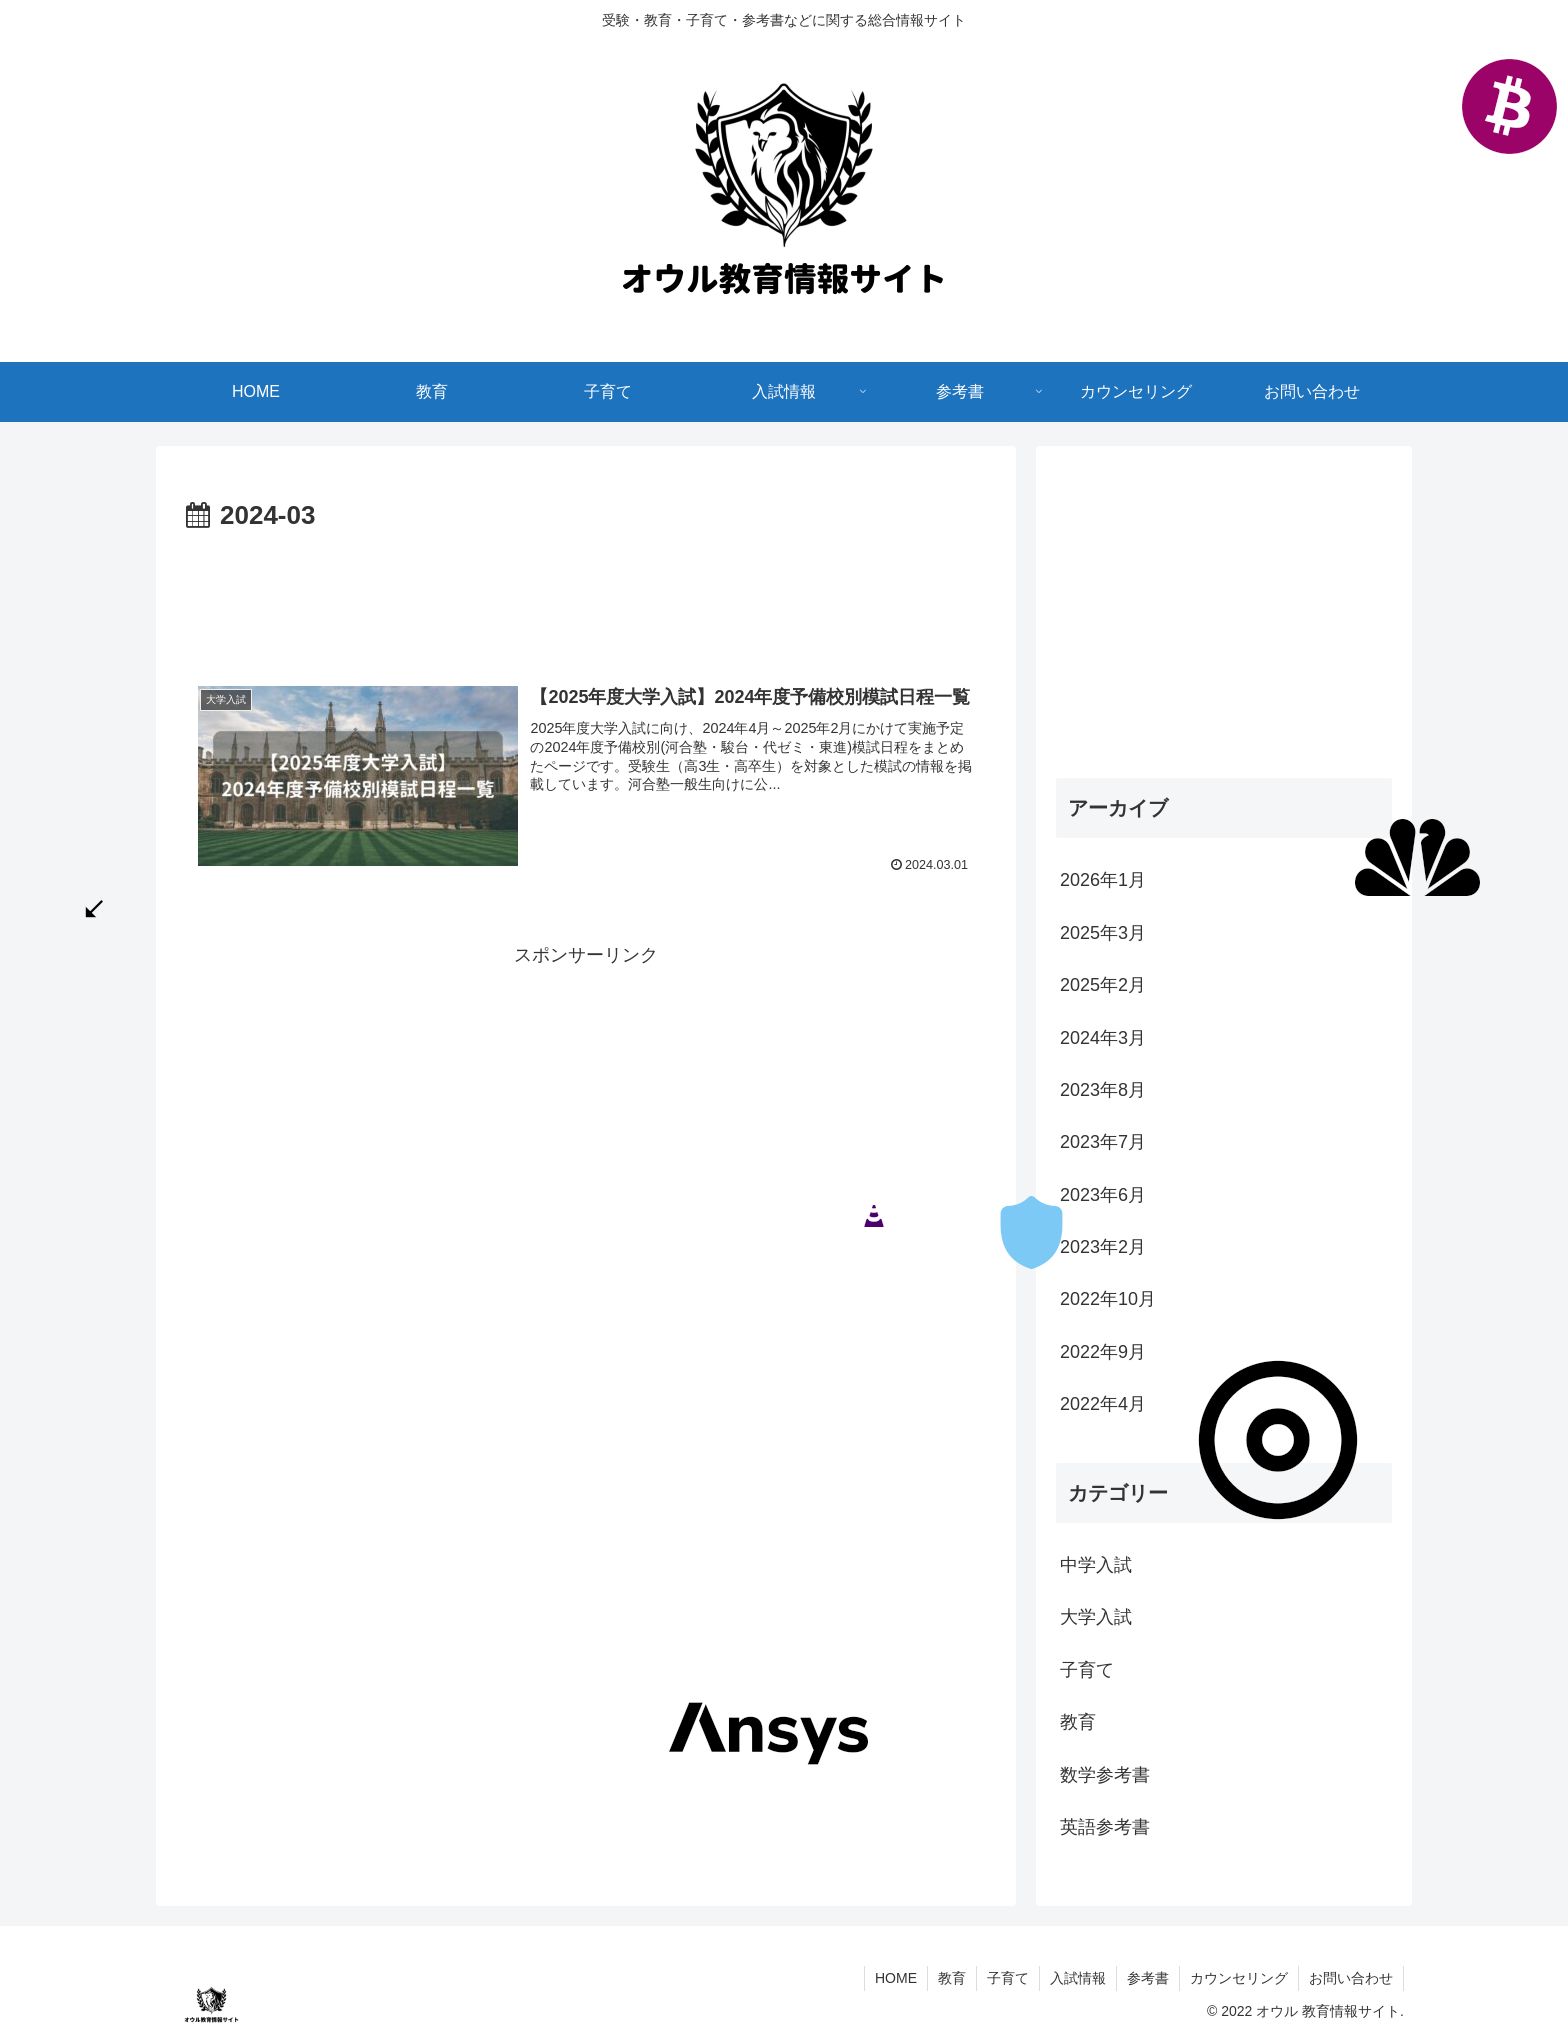 The image size is (1568, 2040). Describe the element at coordinates (1278, 1440) in the screenshot. I see `view music album or disc` at that location.